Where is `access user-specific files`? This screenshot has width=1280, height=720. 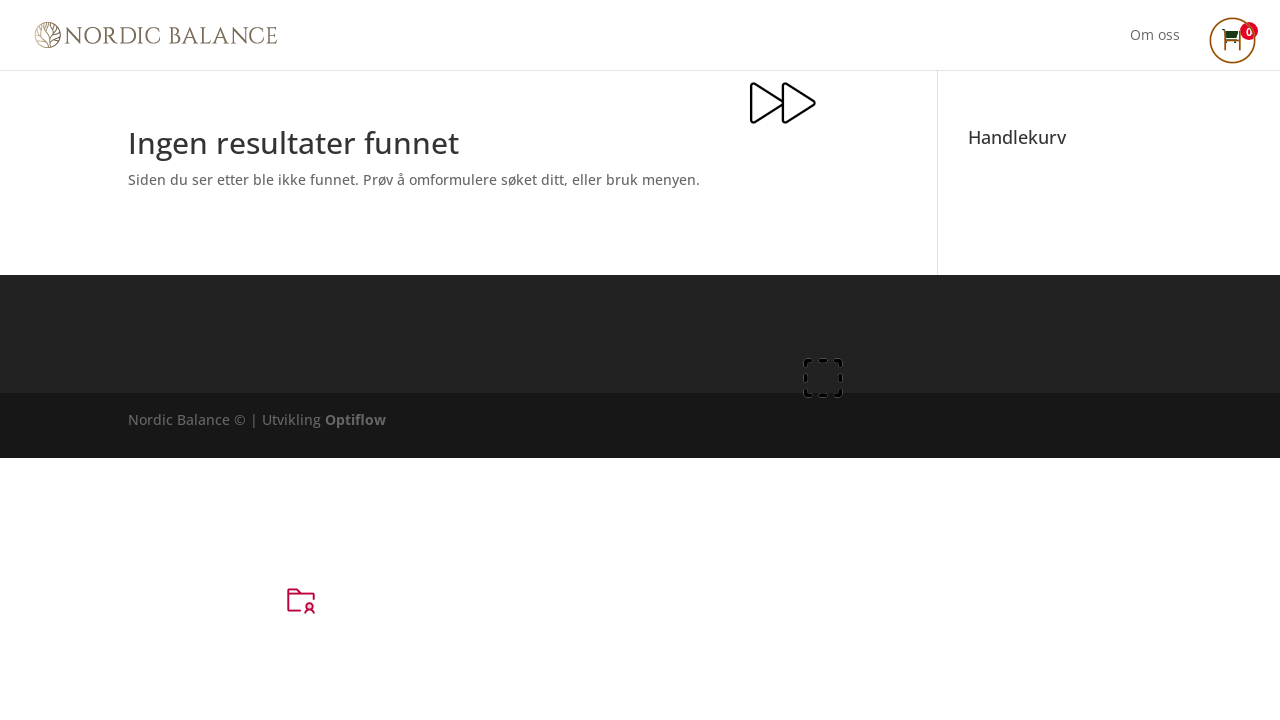 access user-specific files is located at coordinates (301, 600).